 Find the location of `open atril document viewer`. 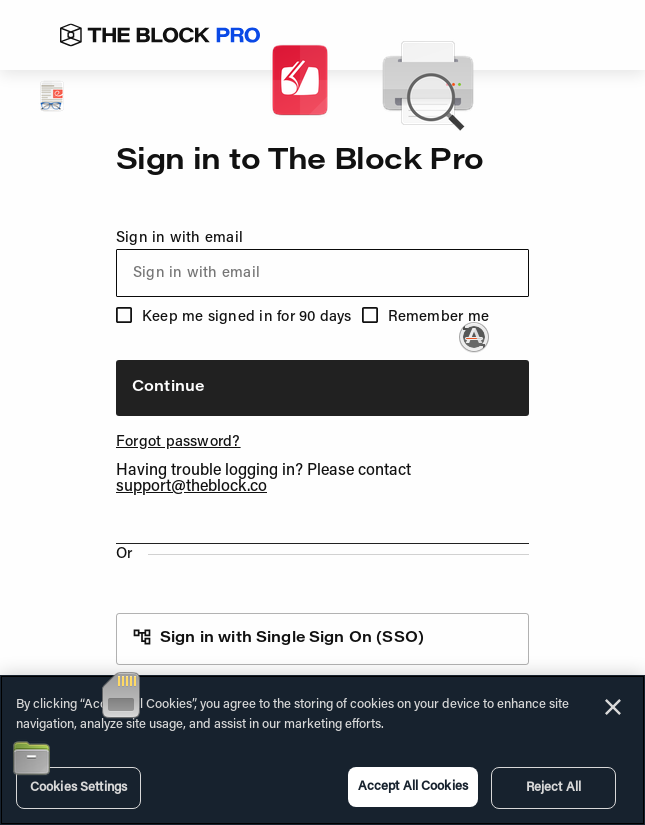

open atril document viewer is located at coordinates (52, 96).